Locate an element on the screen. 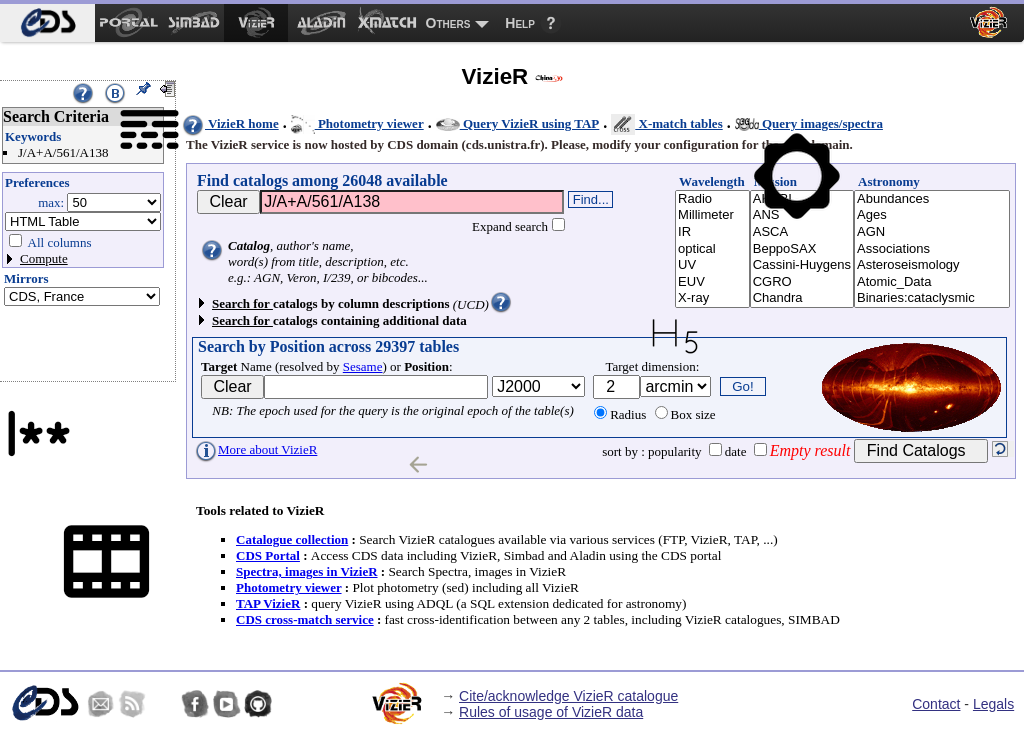 This screenshot has width=1024, height=736. enter or view password field is located at coordinates (36, 433).